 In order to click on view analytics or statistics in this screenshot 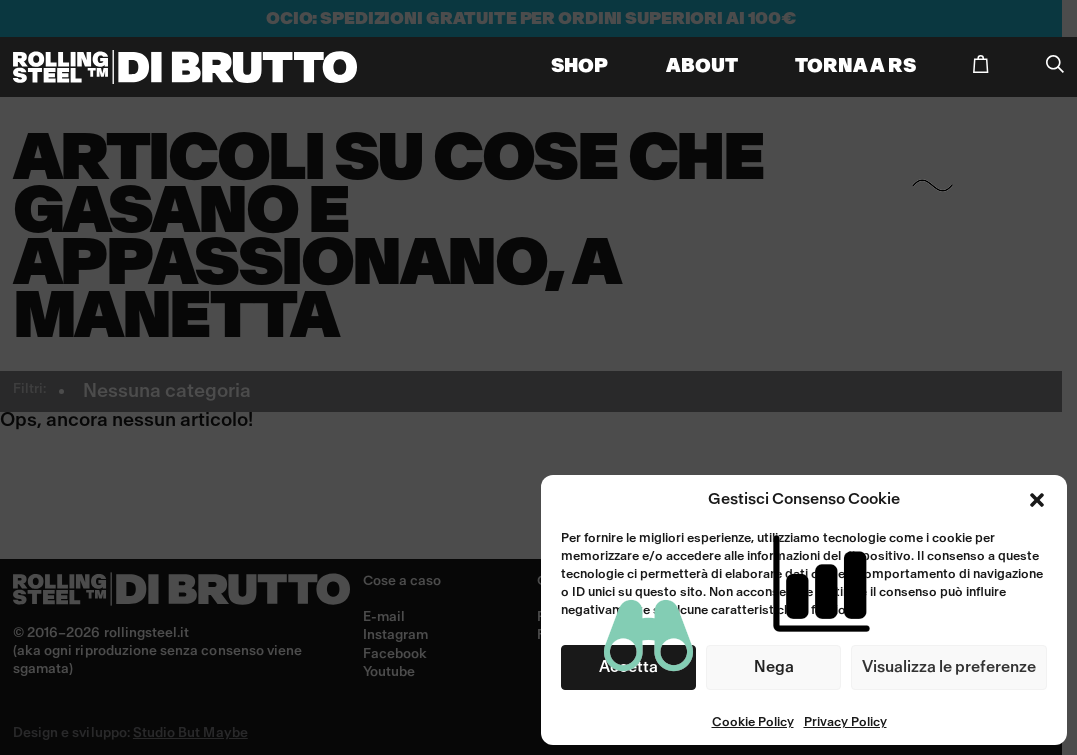, I will do `click(821, 583)`.